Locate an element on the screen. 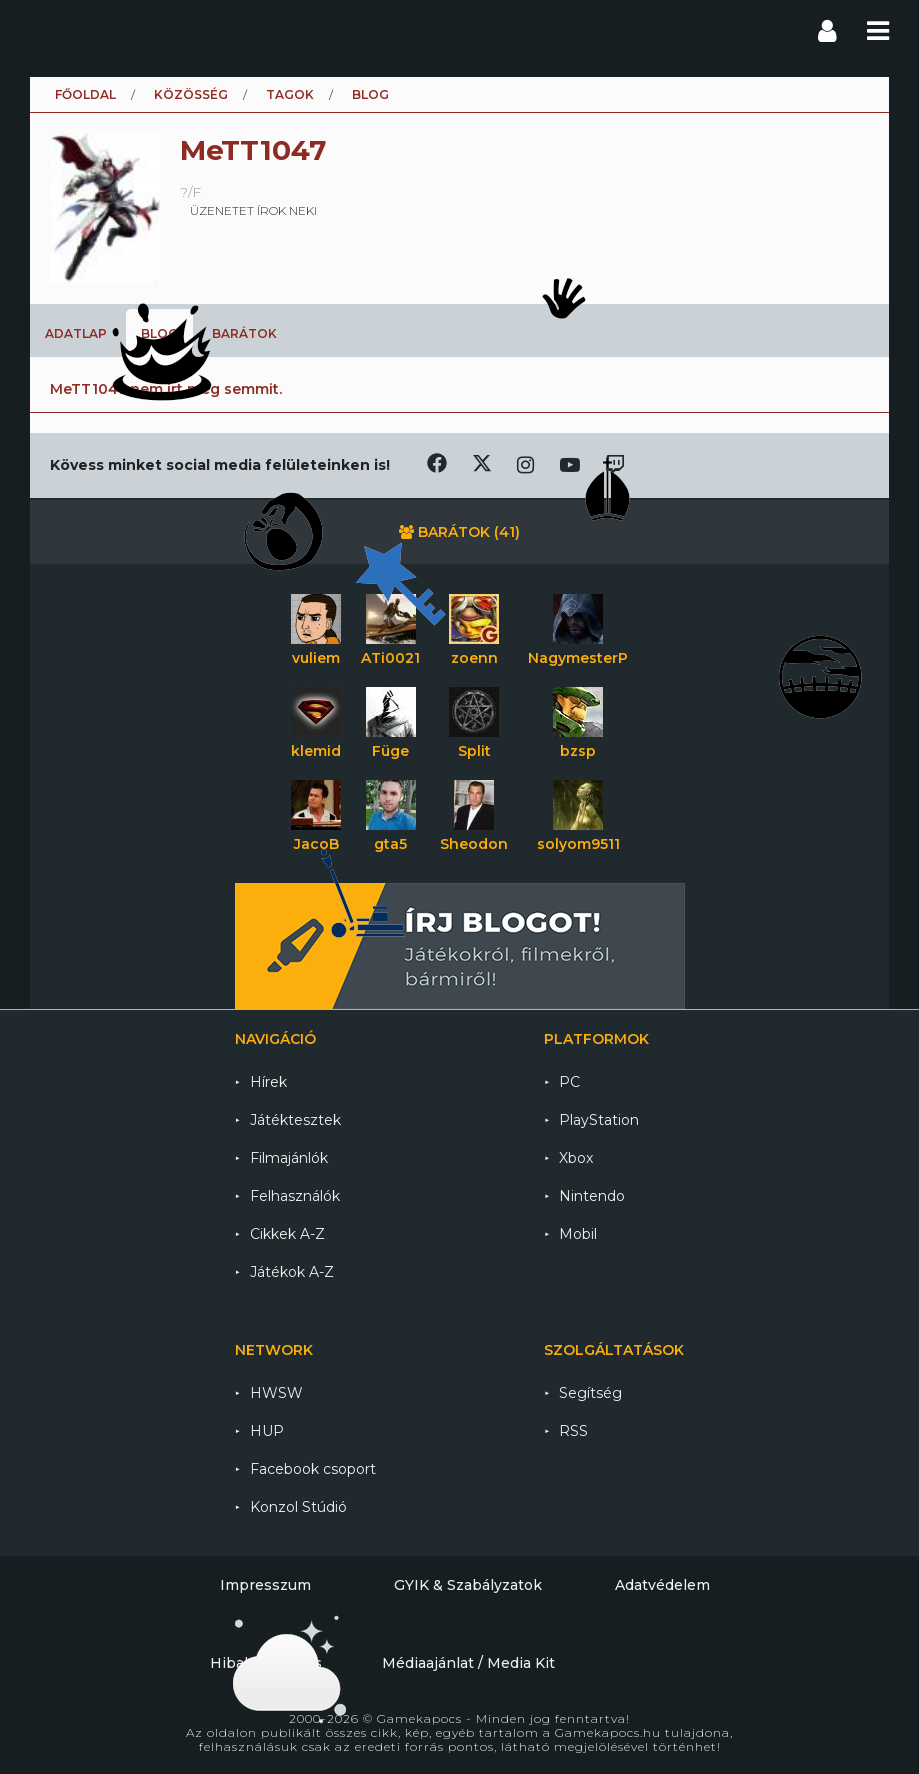 The image size is (919, 1774). water effect or splash animation trigger is located at coordinates (162, 352).